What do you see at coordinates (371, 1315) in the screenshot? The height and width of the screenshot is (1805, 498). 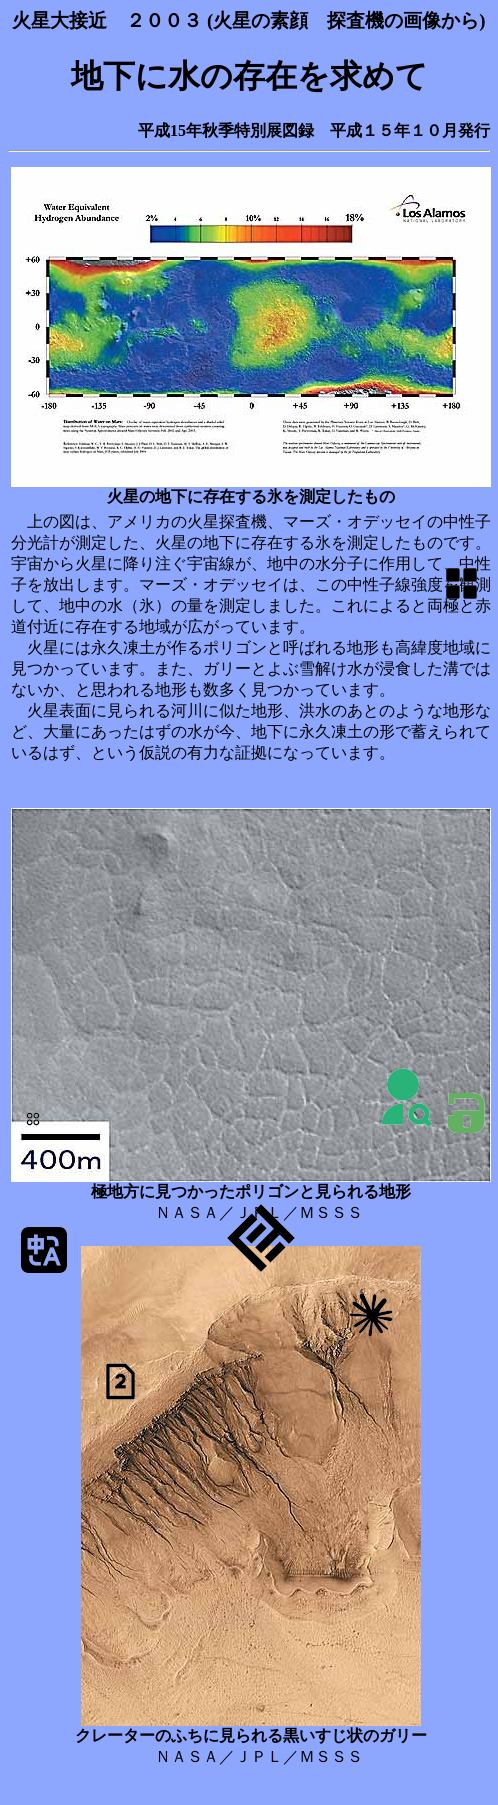 I see `open the Claude AI assistant app` at bounding box center [371, 1315].